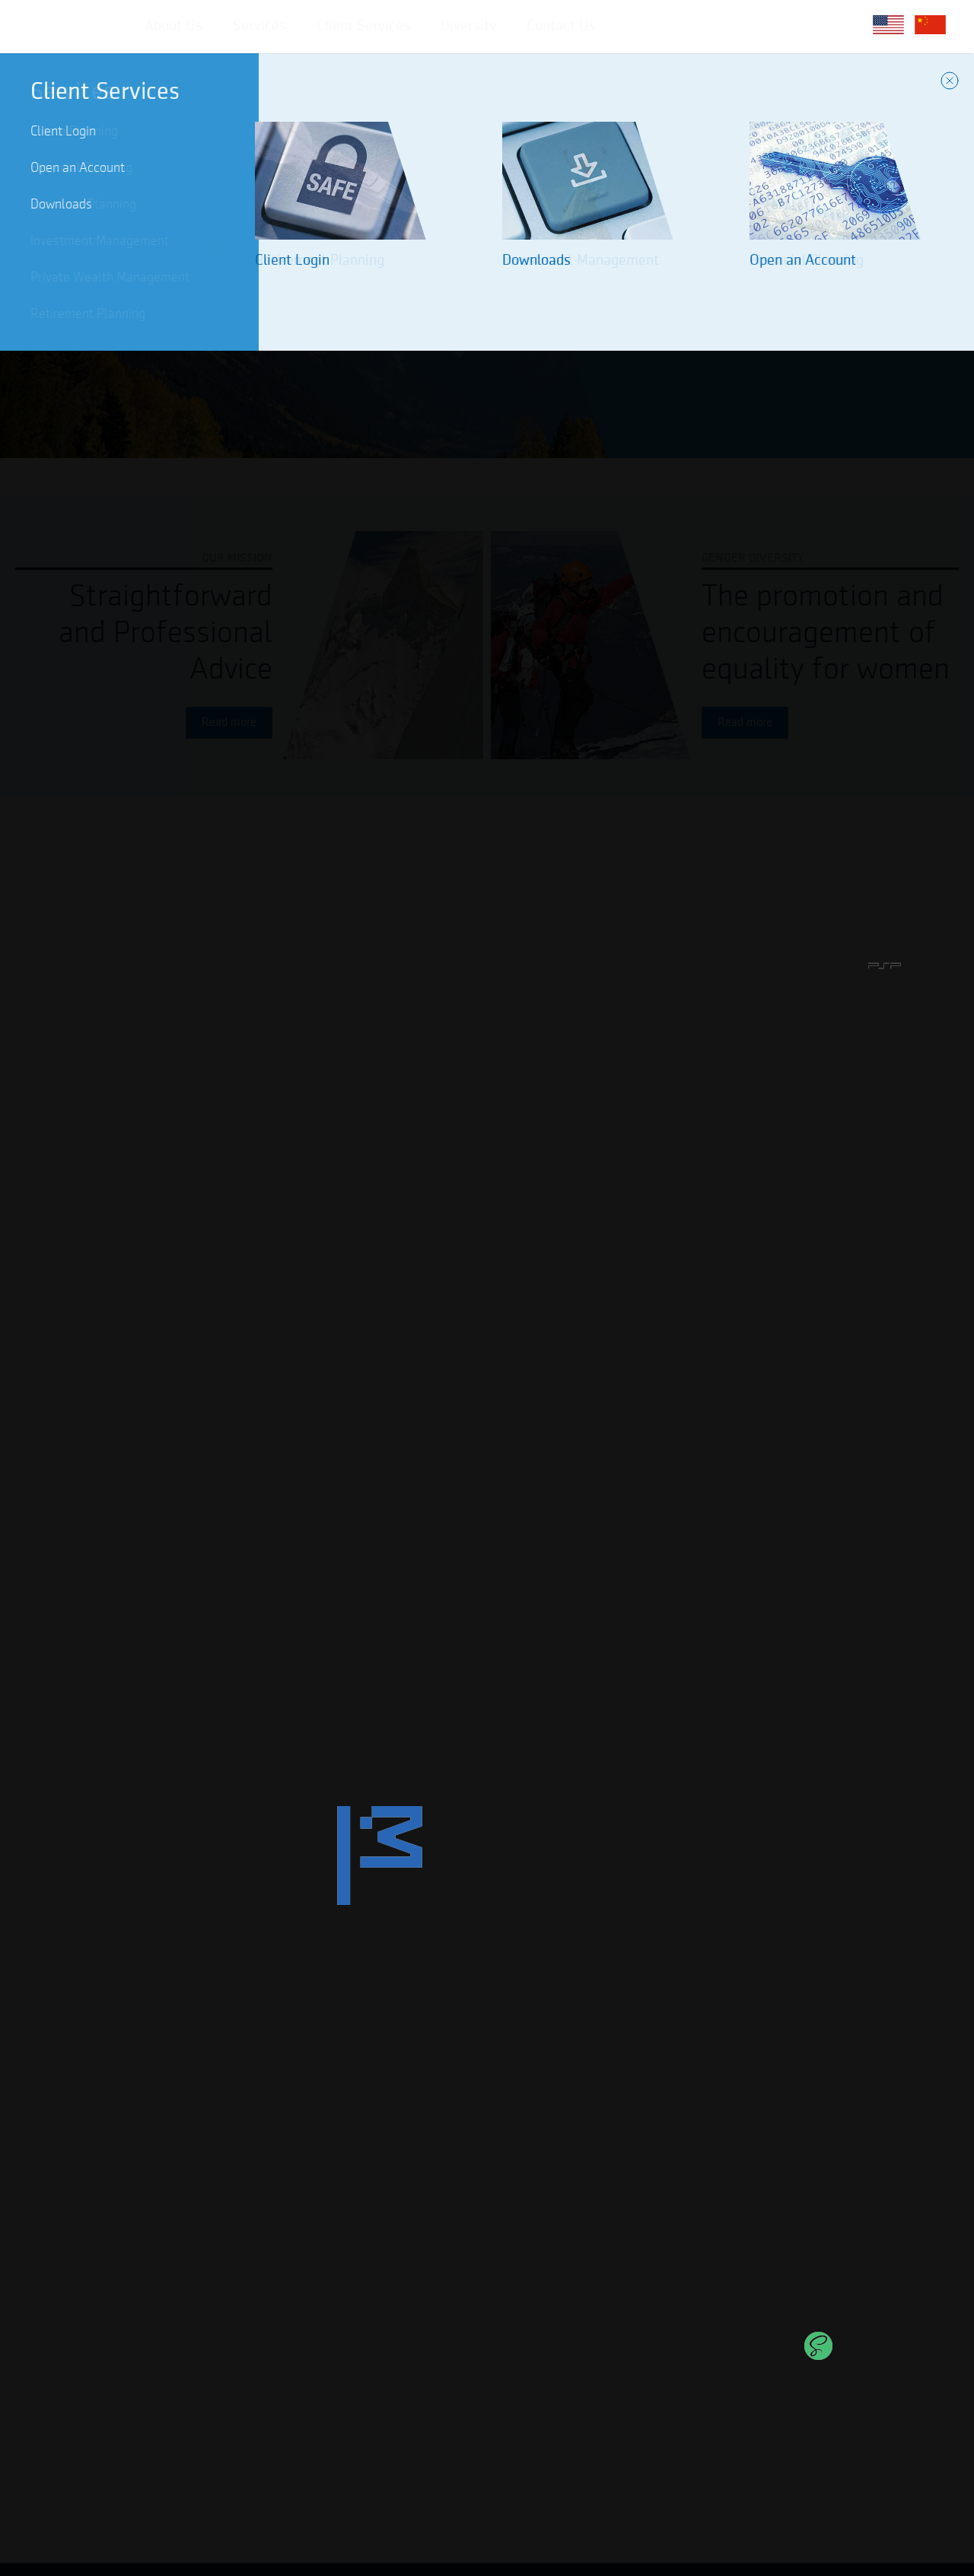 Image resolution: width=974 pixels, height=2576 pixels. Describe the element at coordinates (818, 2345) in the screenshot. I see `sass css preprocessor logo` at that location.